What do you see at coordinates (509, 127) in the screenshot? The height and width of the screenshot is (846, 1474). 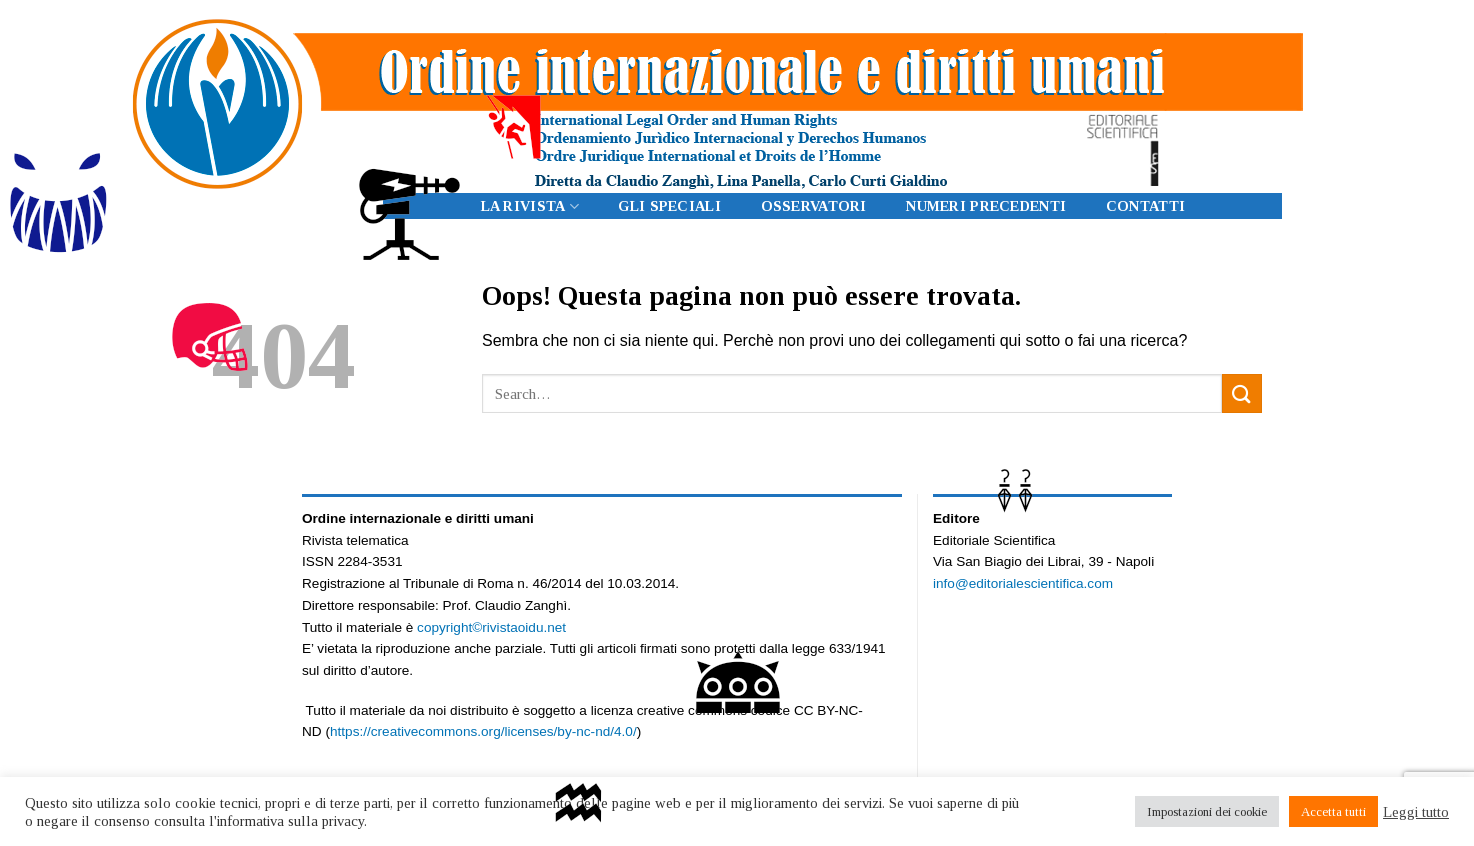 I see `access mountain climbing or rock climbing activities` at bounding box center [509, 127].